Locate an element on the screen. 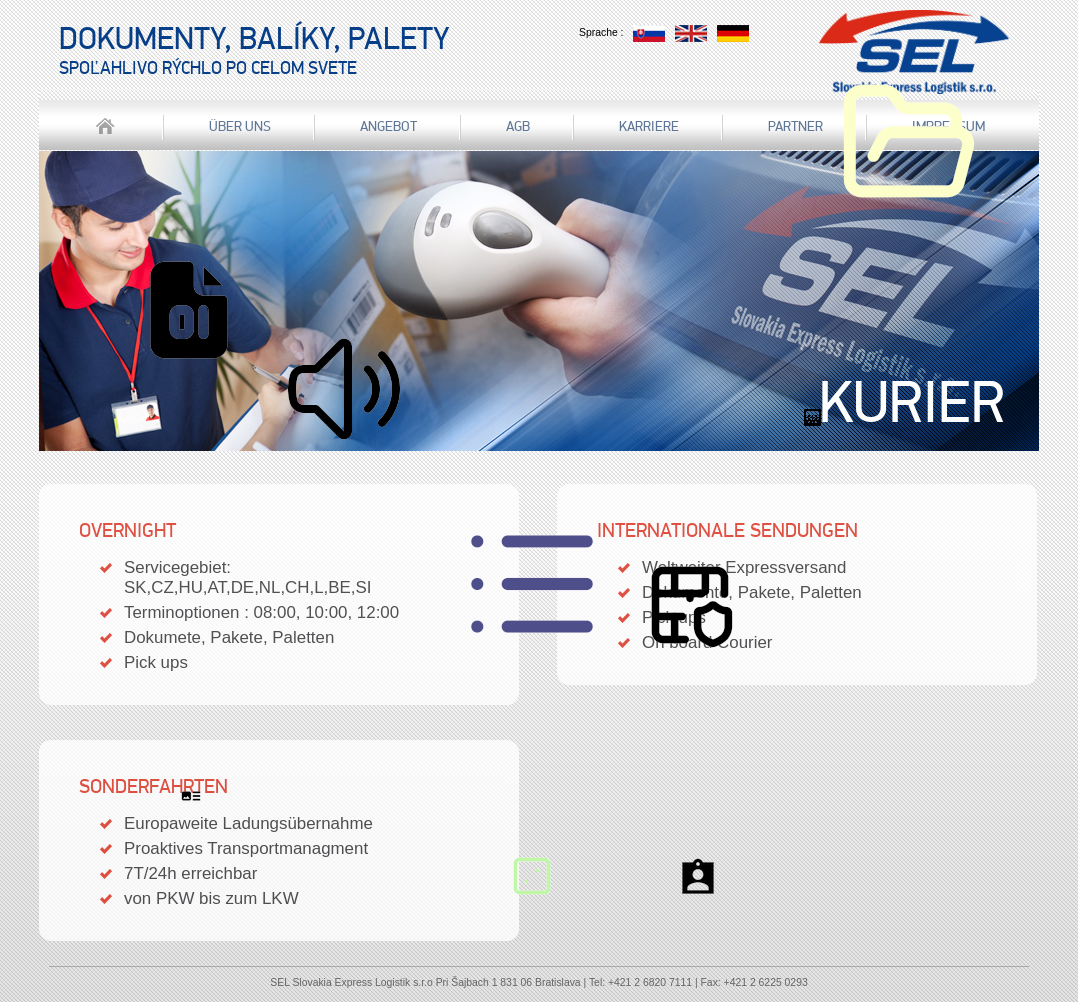 Image resolution: width=1078 pixels, height=1002 pixels. enable firewall protection is located at coordinates (690, 605).